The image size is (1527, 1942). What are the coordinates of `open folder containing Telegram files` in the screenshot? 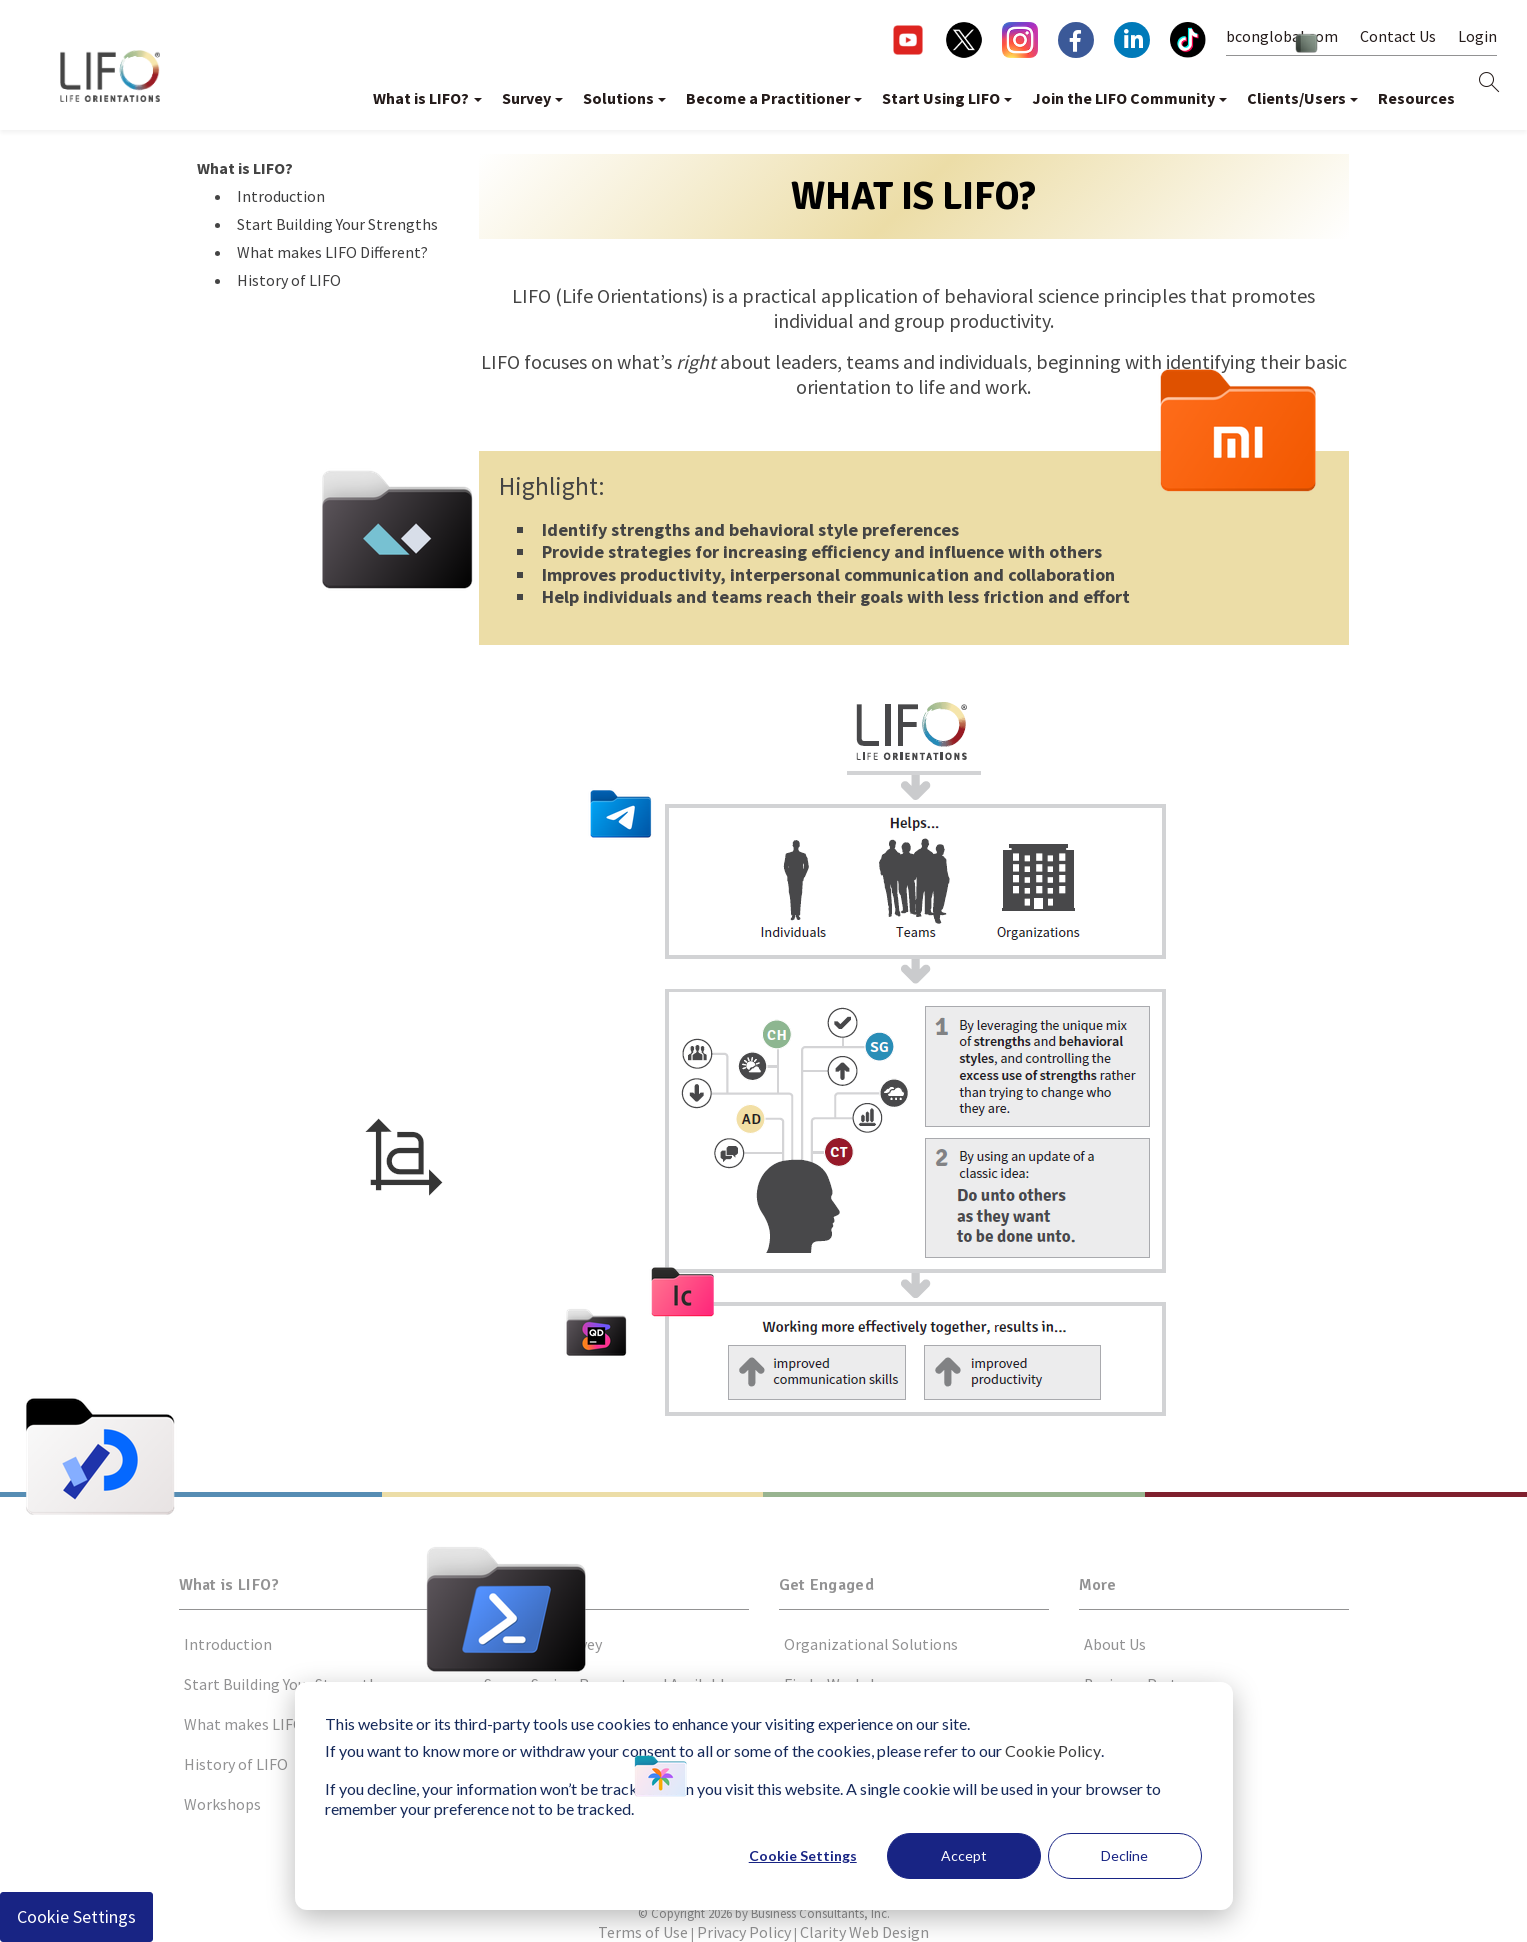 It's located at (620, 815).